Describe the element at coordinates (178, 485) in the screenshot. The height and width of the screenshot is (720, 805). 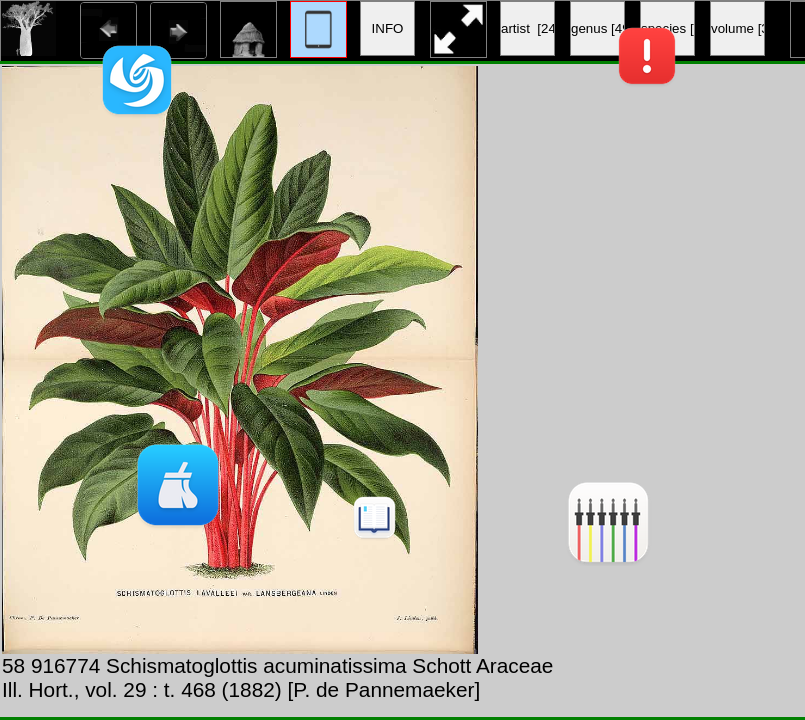
I see `open svgcleaner app` at that location.